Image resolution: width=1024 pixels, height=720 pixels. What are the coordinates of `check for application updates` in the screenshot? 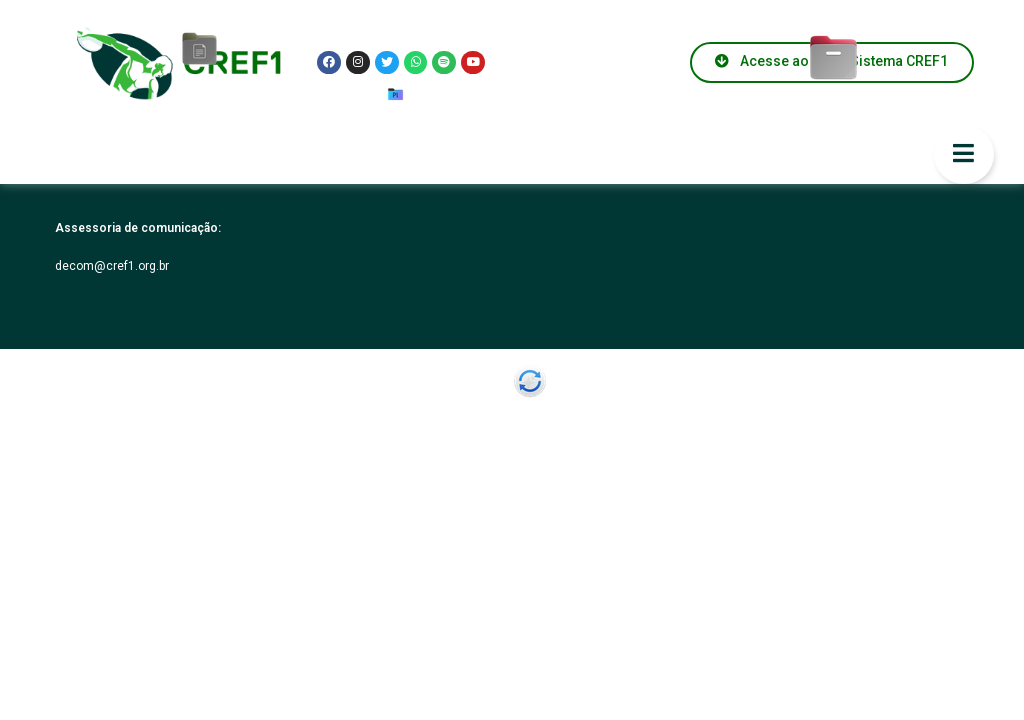 It's located at (530, 381).